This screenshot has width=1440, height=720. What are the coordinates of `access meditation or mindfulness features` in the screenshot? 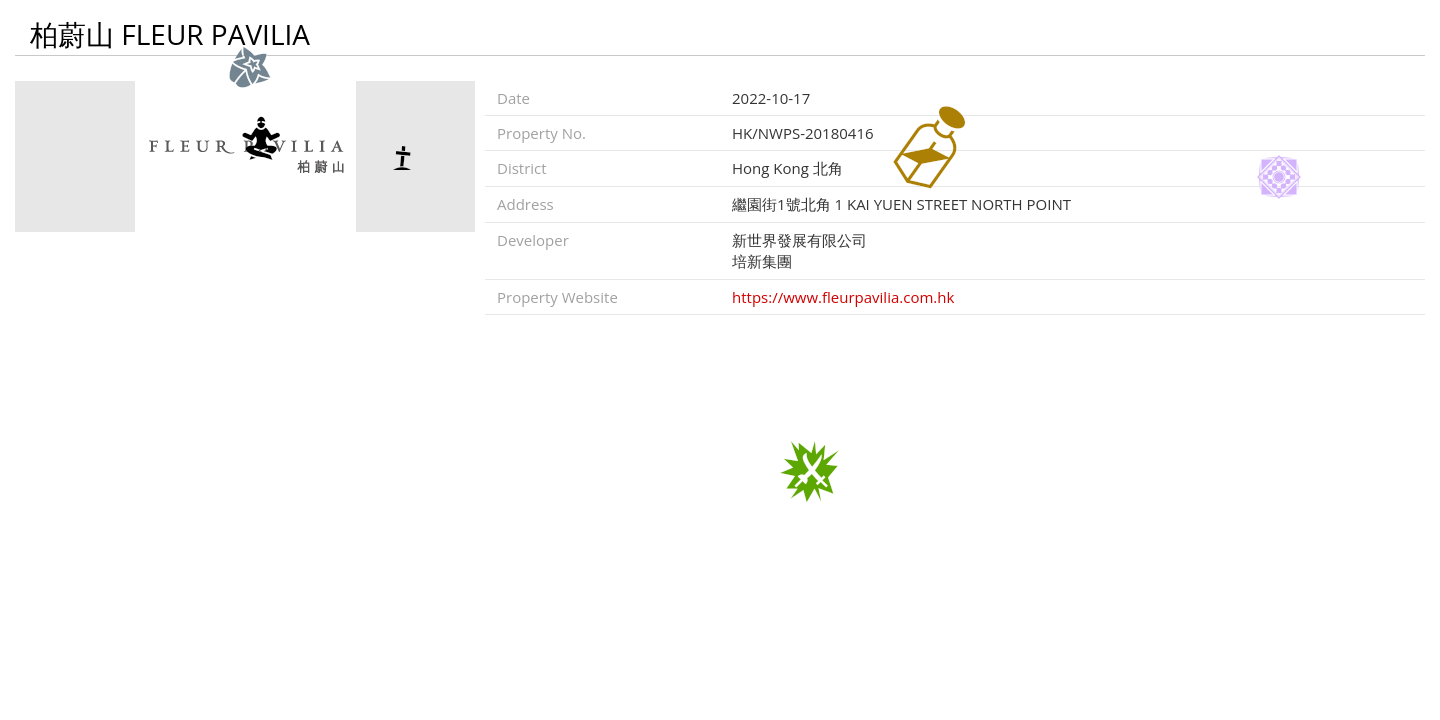 It's located at (260, 138).